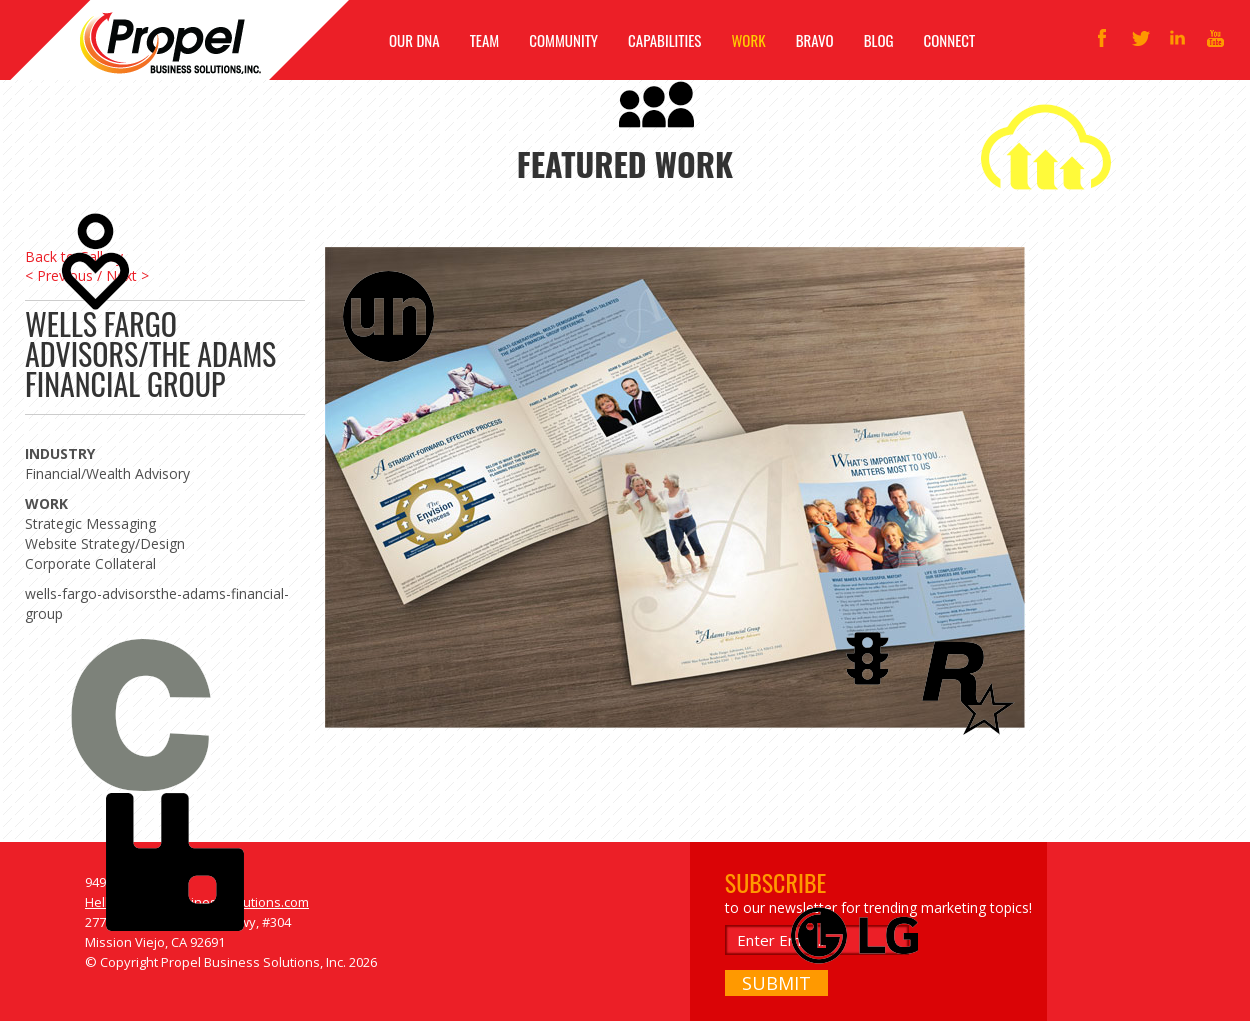 The width and height of the screenshot is (1250, 1021). What do you see at coordinates (968, 688) in the screenshot?
I see `Rockstar Games company logo` at bounding box center [968, 688].